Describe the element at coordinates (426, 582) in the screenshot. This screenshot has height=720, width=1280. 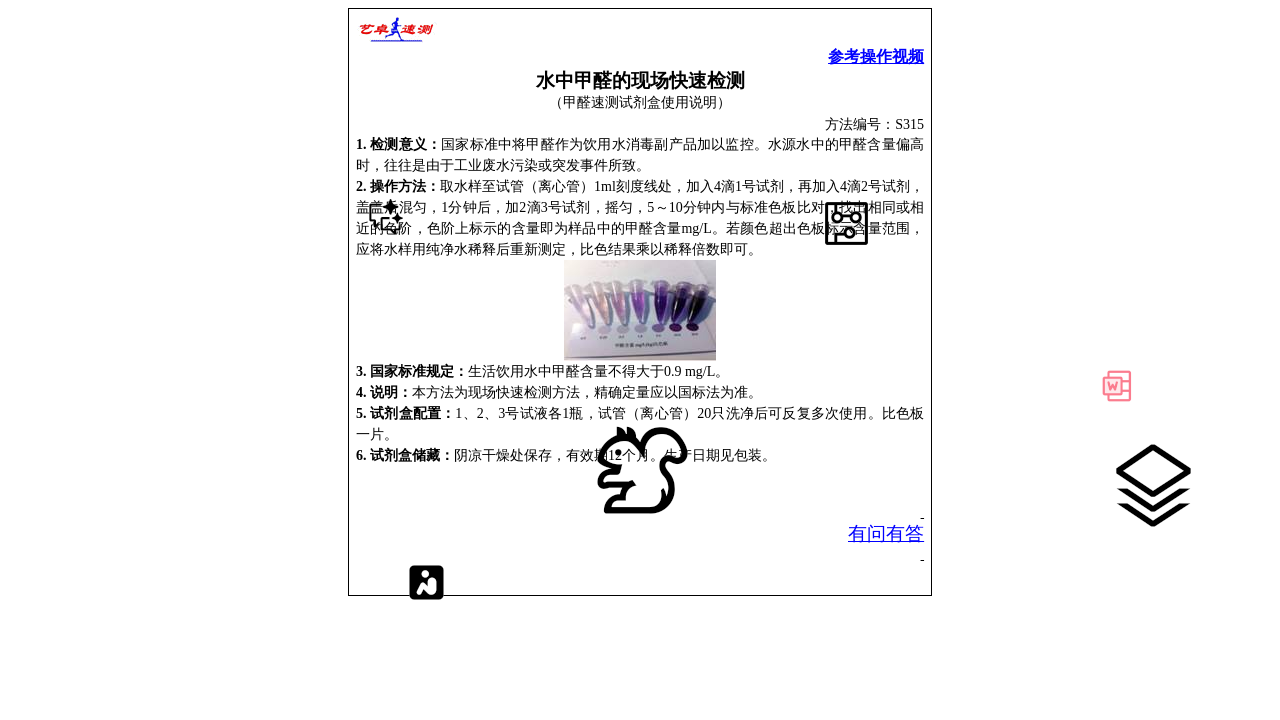
I see `indicates a confined space or restricted area` at that location.